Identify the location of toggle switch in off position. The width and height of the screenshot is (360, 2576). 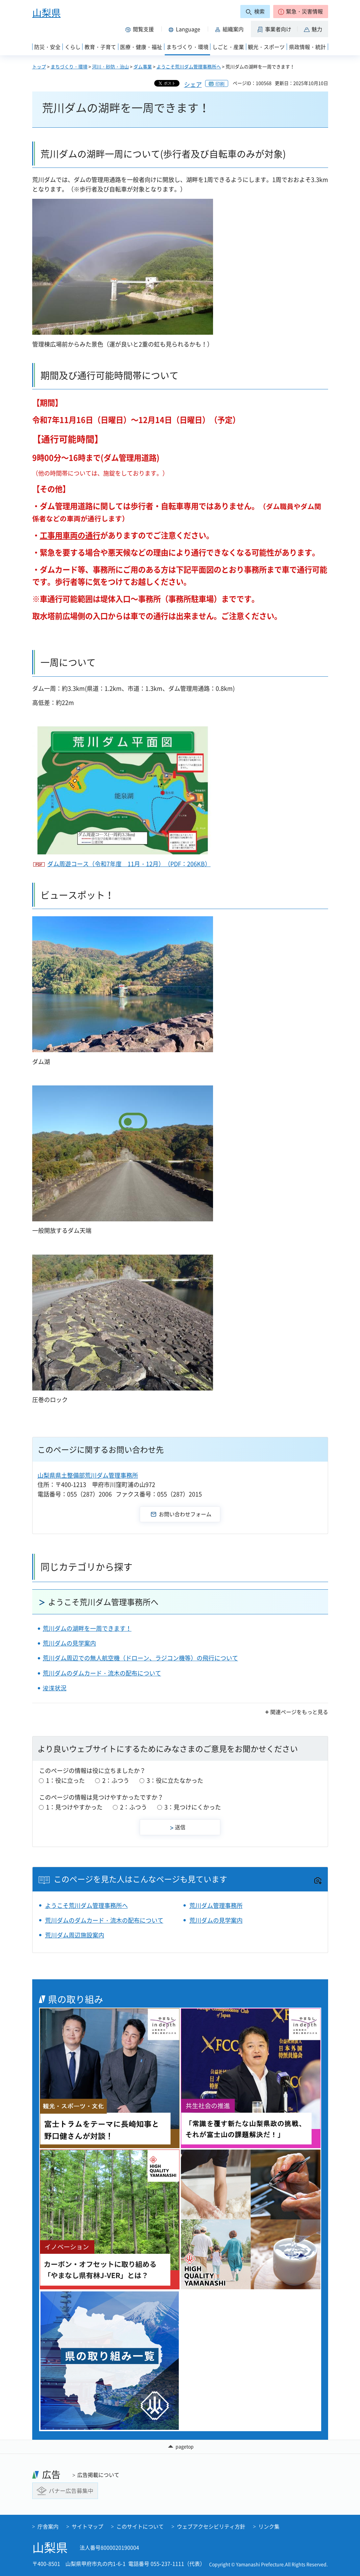
(133, 1122).